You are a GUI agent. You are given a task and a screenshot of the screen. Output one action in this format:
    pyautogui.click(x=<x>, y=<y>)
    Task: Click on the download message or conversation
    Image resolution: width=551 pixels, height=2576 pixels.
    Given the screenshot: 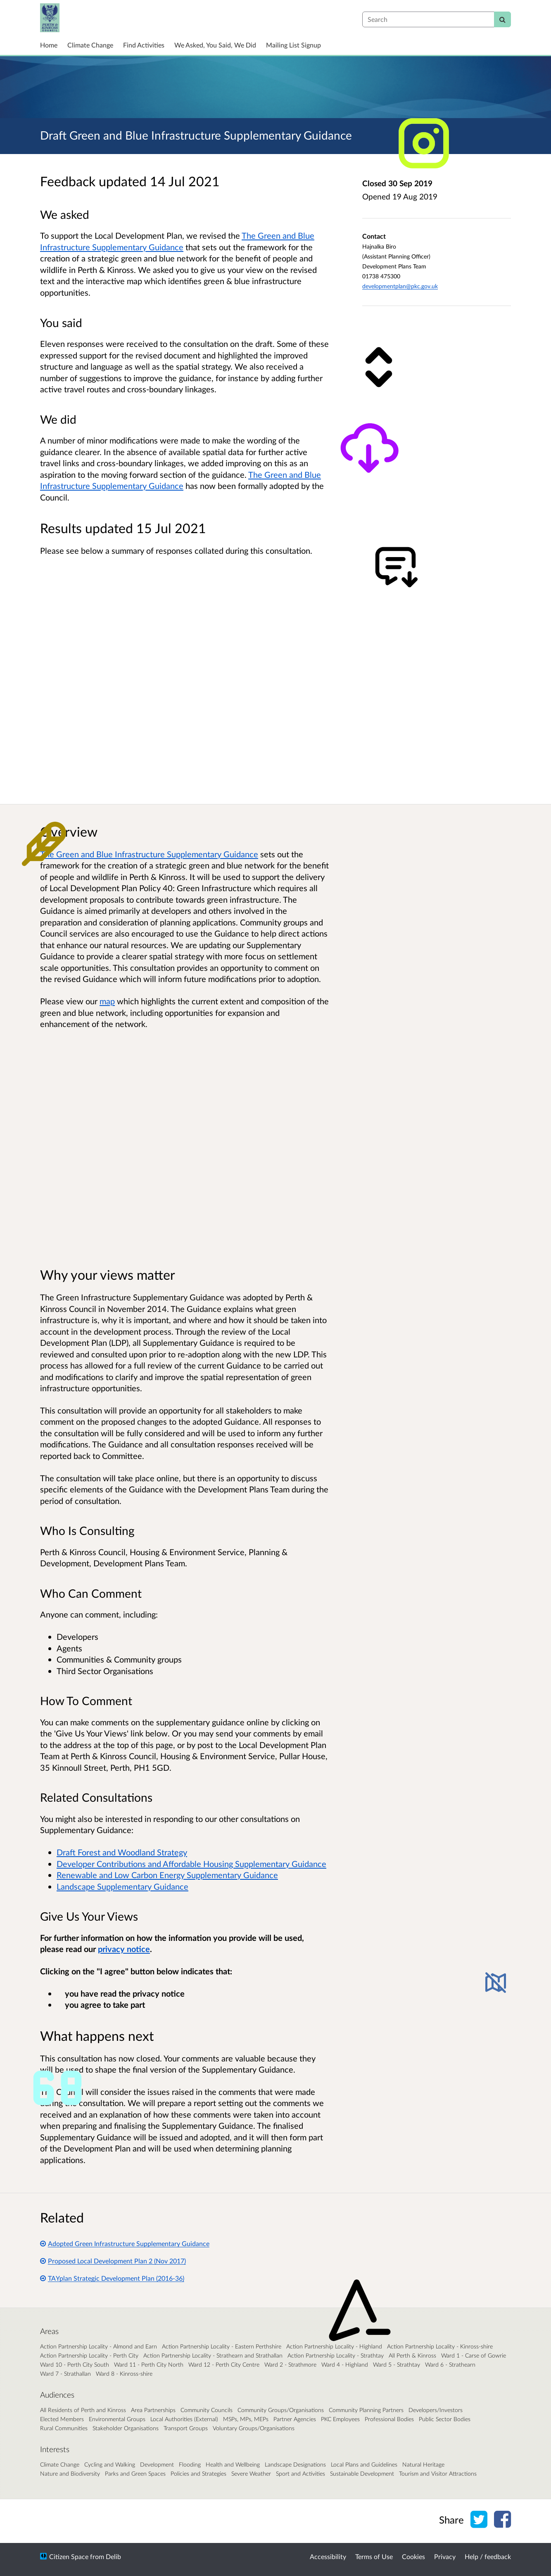 What is the action you would take?
    pyautogui.click(x=395, y=565)
    